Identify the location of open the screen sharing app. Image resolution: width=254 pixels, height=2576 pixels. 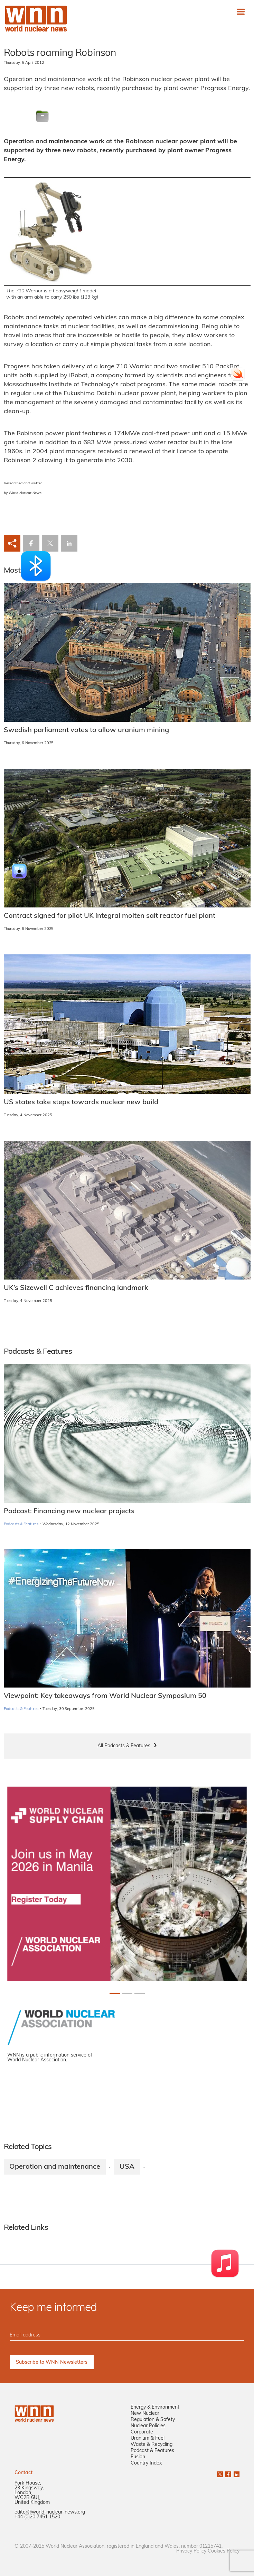
(19, 871).